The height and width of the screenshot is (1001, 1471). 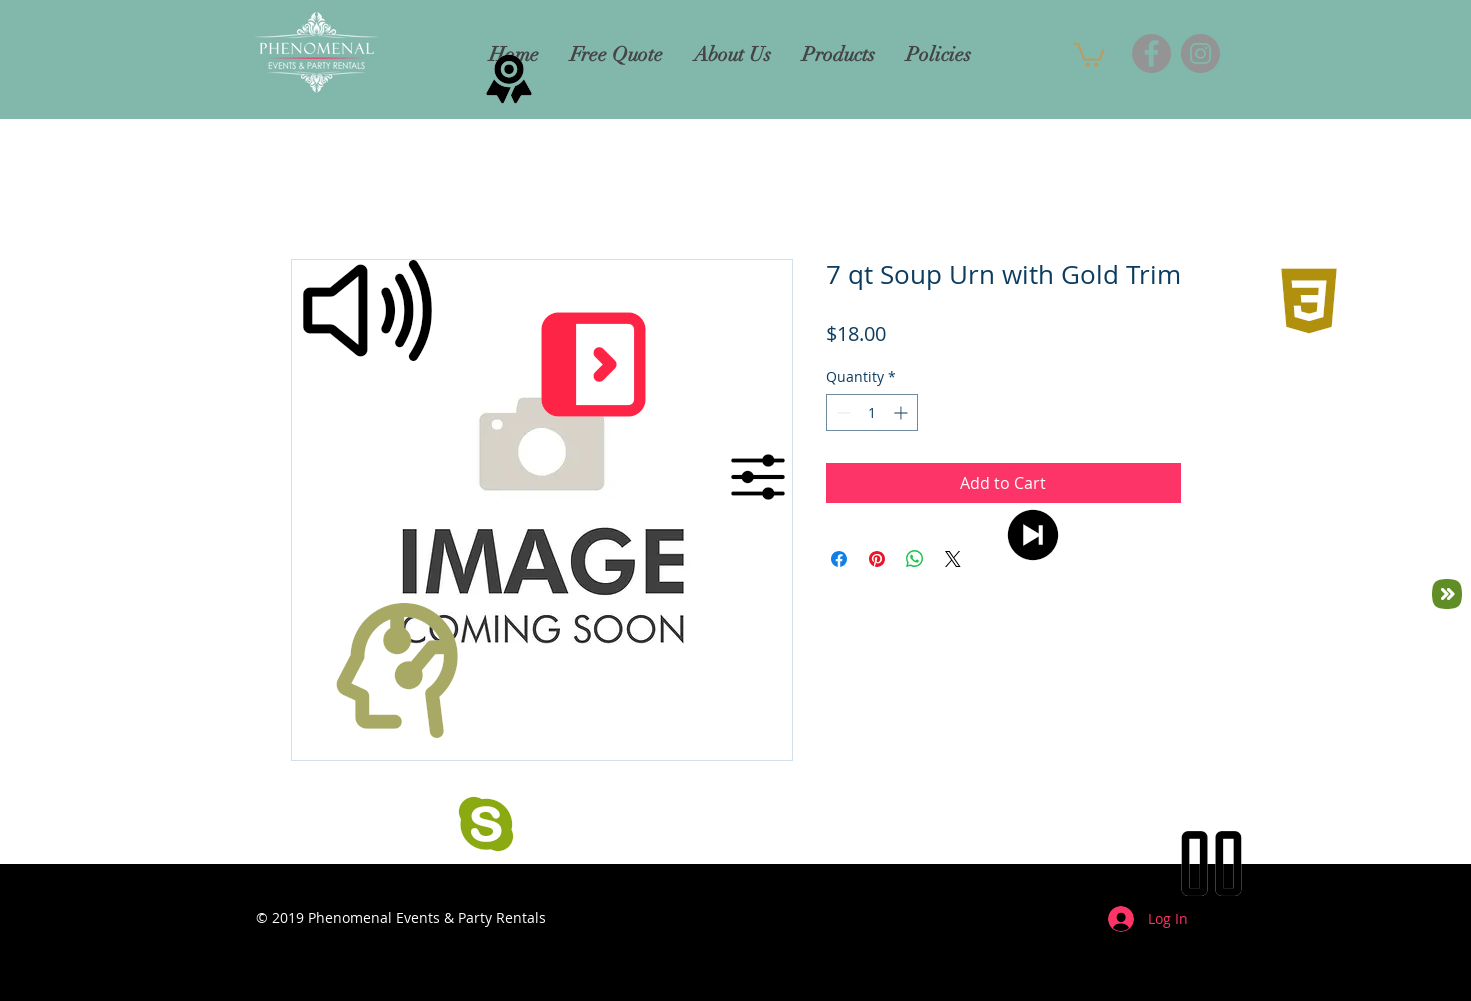 I want to click on open Skype app, so click(x=486, y=824).